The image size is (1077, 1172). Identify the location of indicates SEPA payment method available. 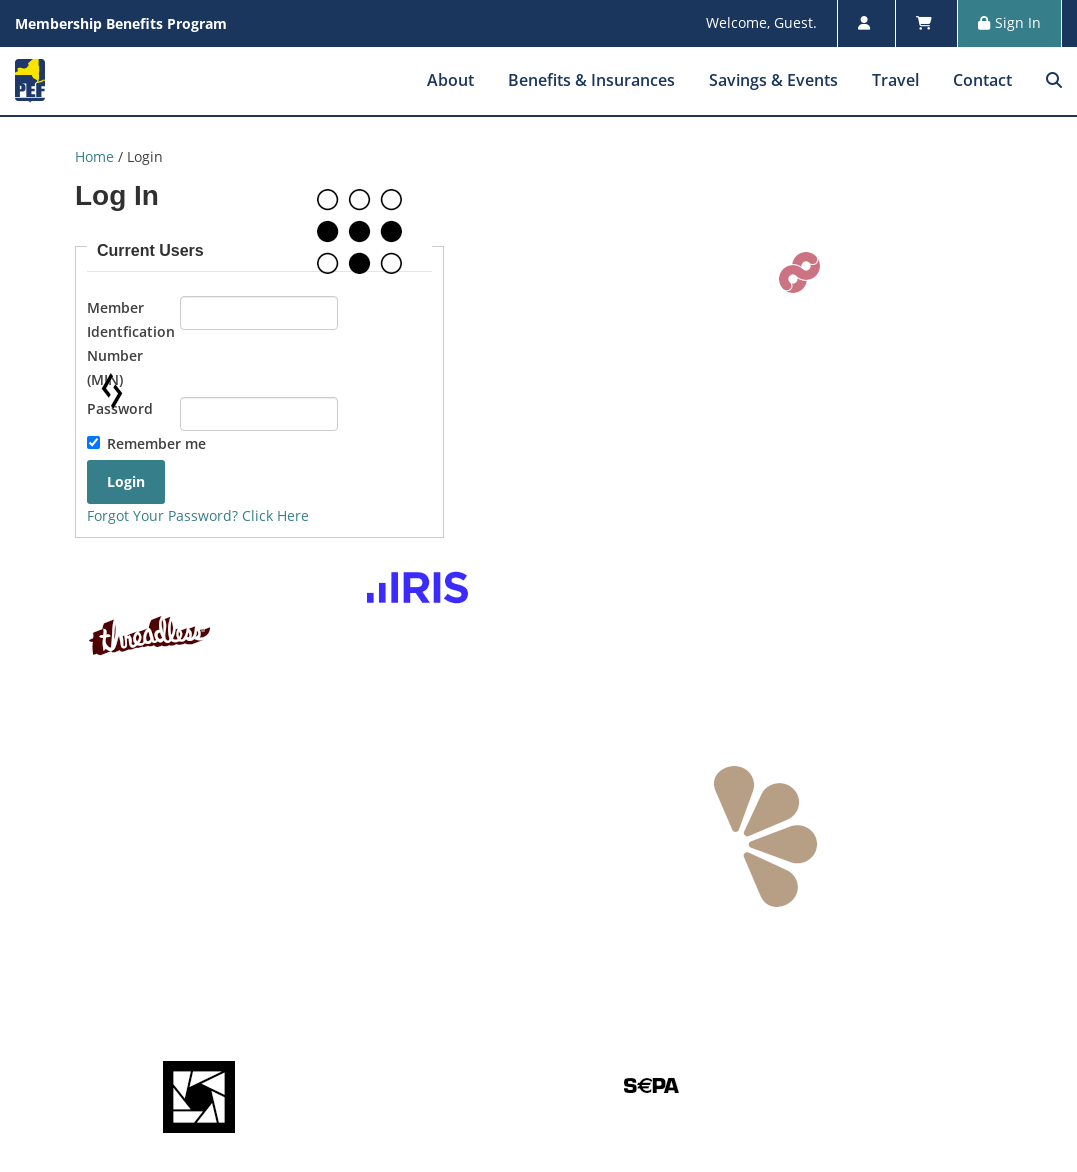
(651, 1085).